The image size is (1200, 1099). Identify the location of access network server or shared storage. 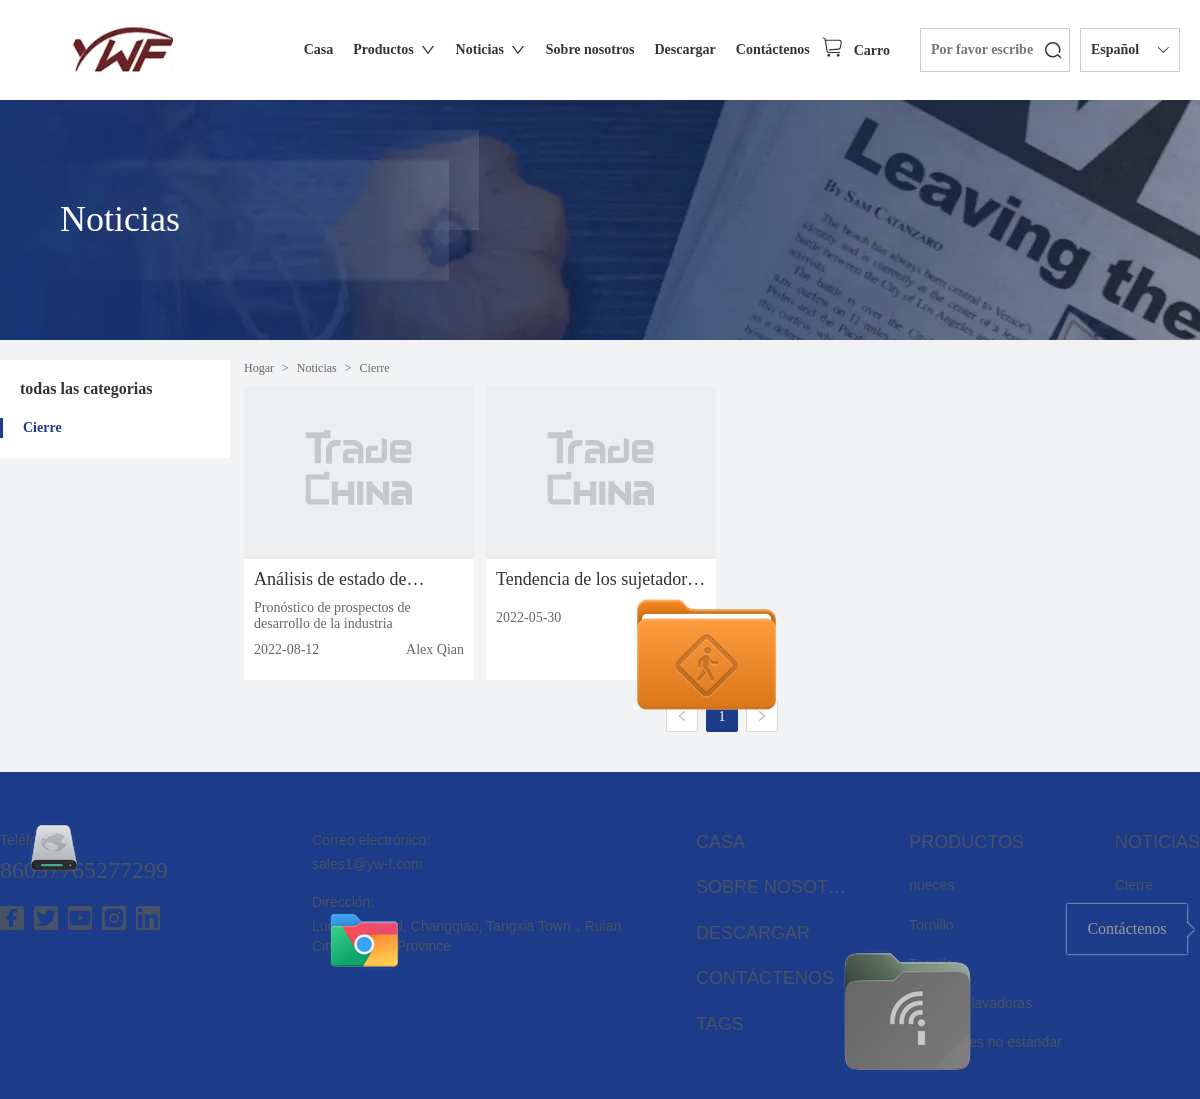
(54, 848).